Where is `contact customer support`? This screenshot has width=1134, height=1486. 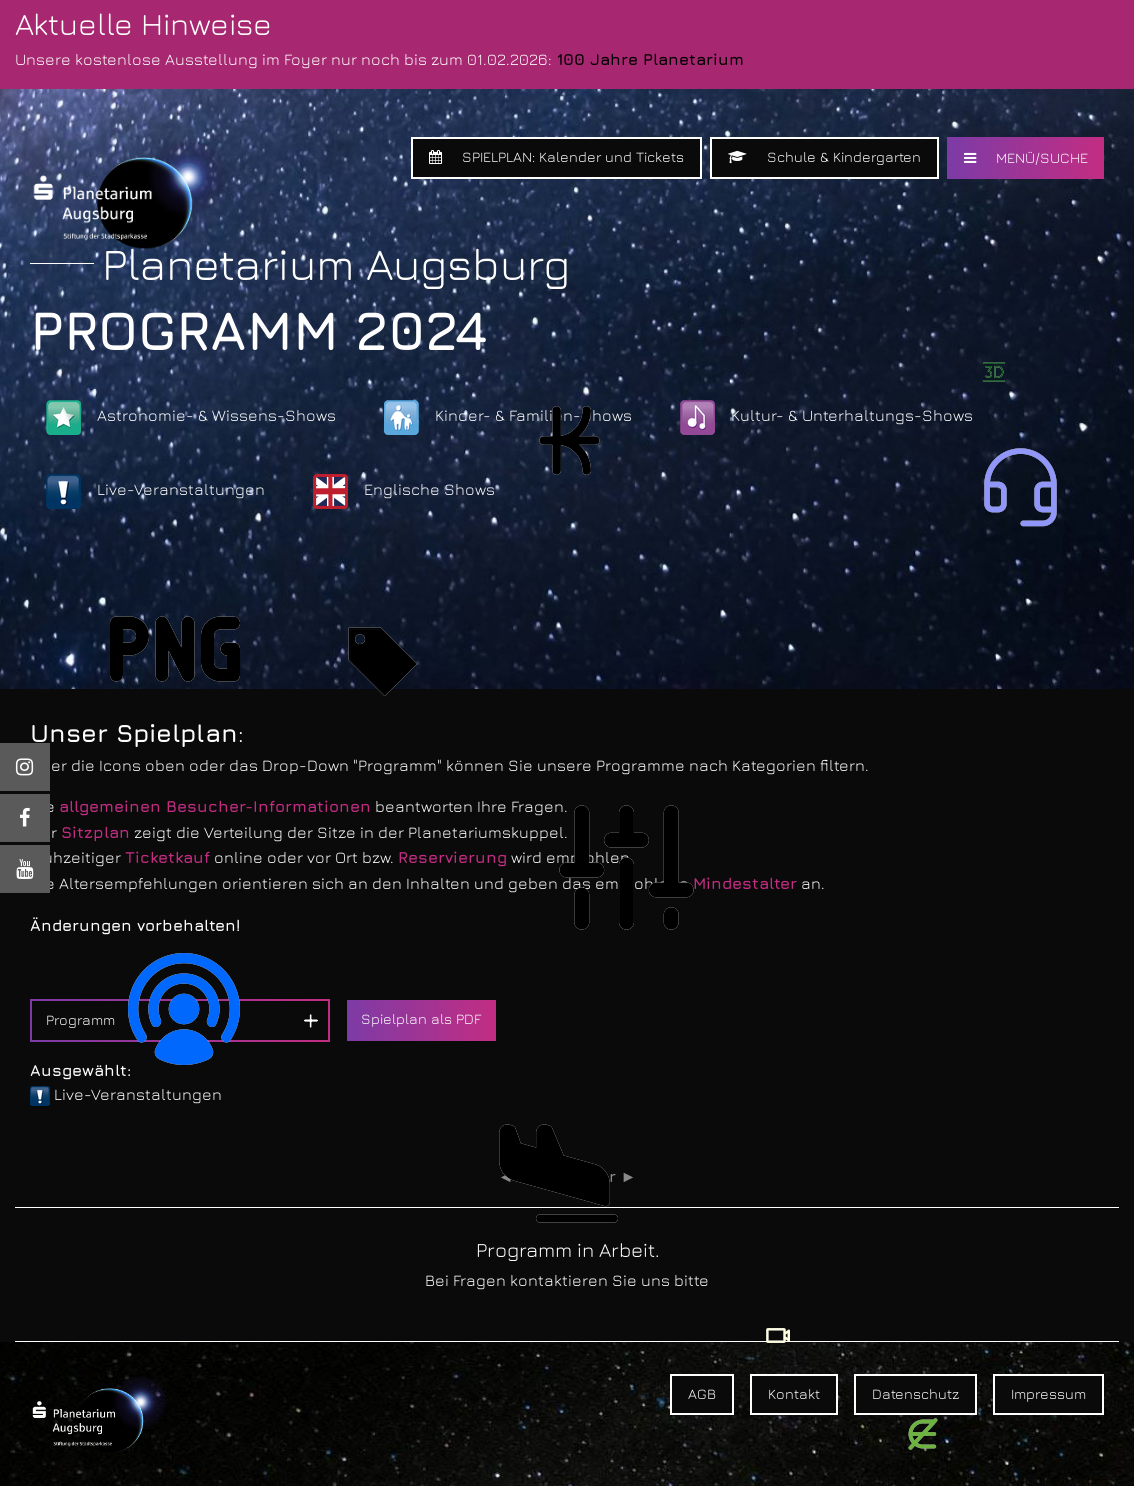 contact customer support is located at coordinates (1020, 484).